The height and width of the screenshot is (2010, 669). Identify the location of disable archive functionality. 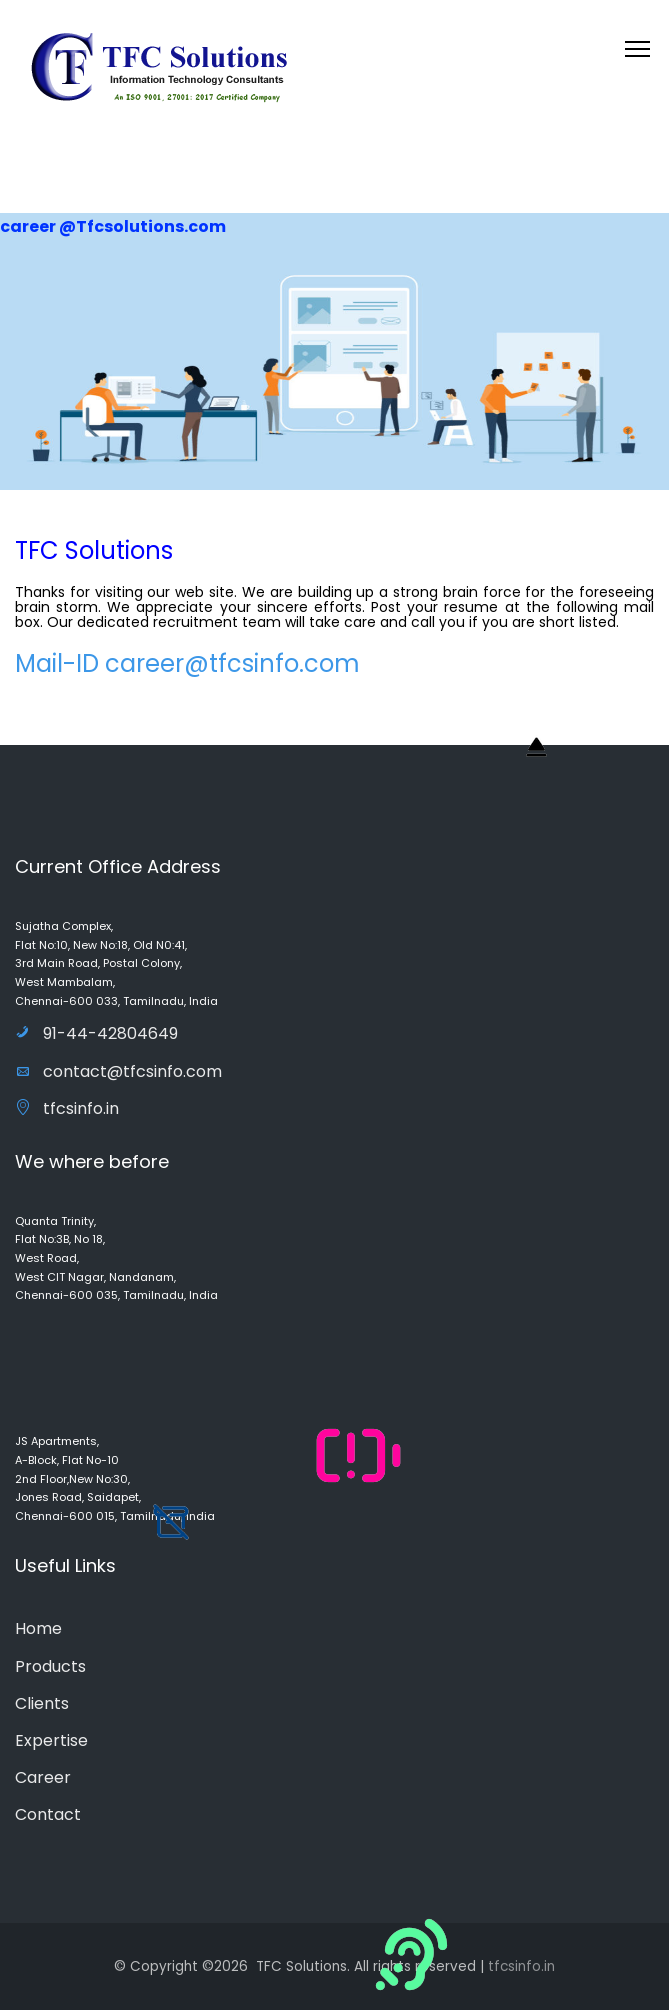
(171, 1522).